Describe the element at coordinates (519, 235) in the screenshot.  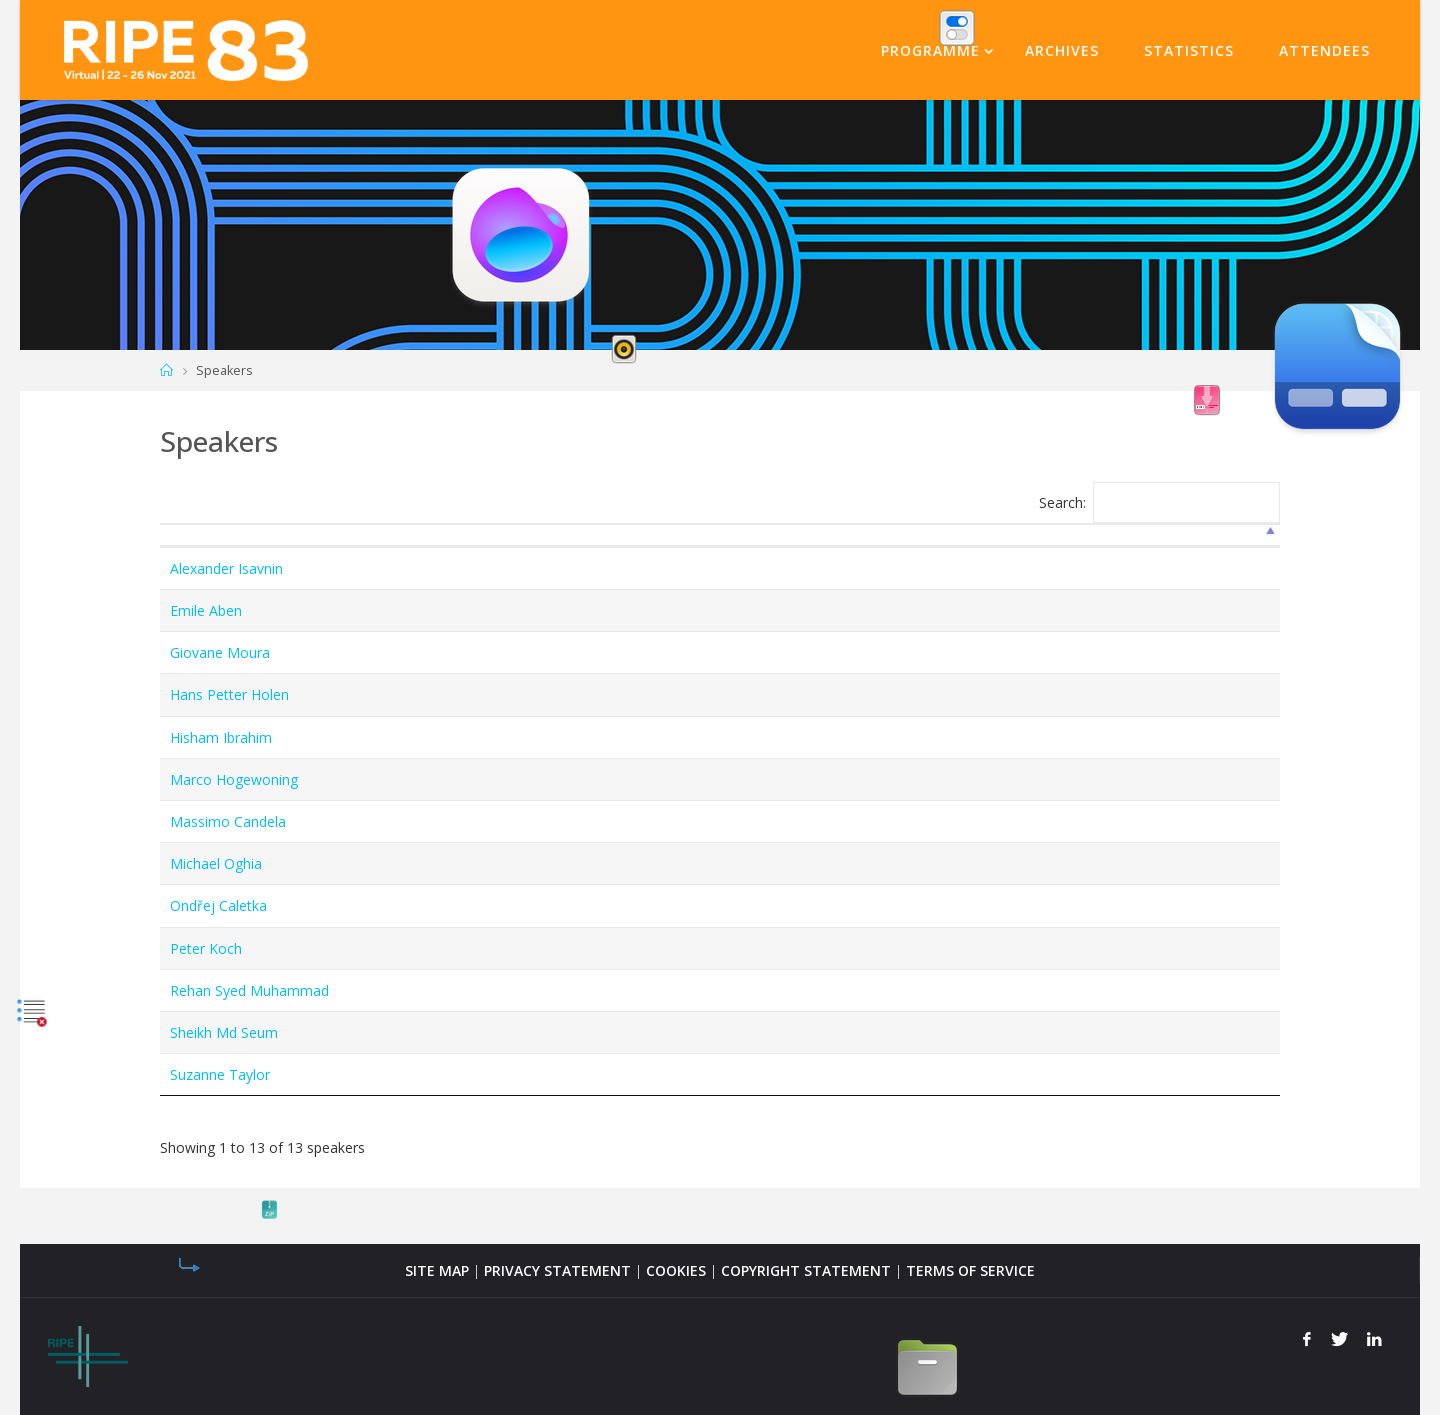
I see `open fleet IDE application` at that location.